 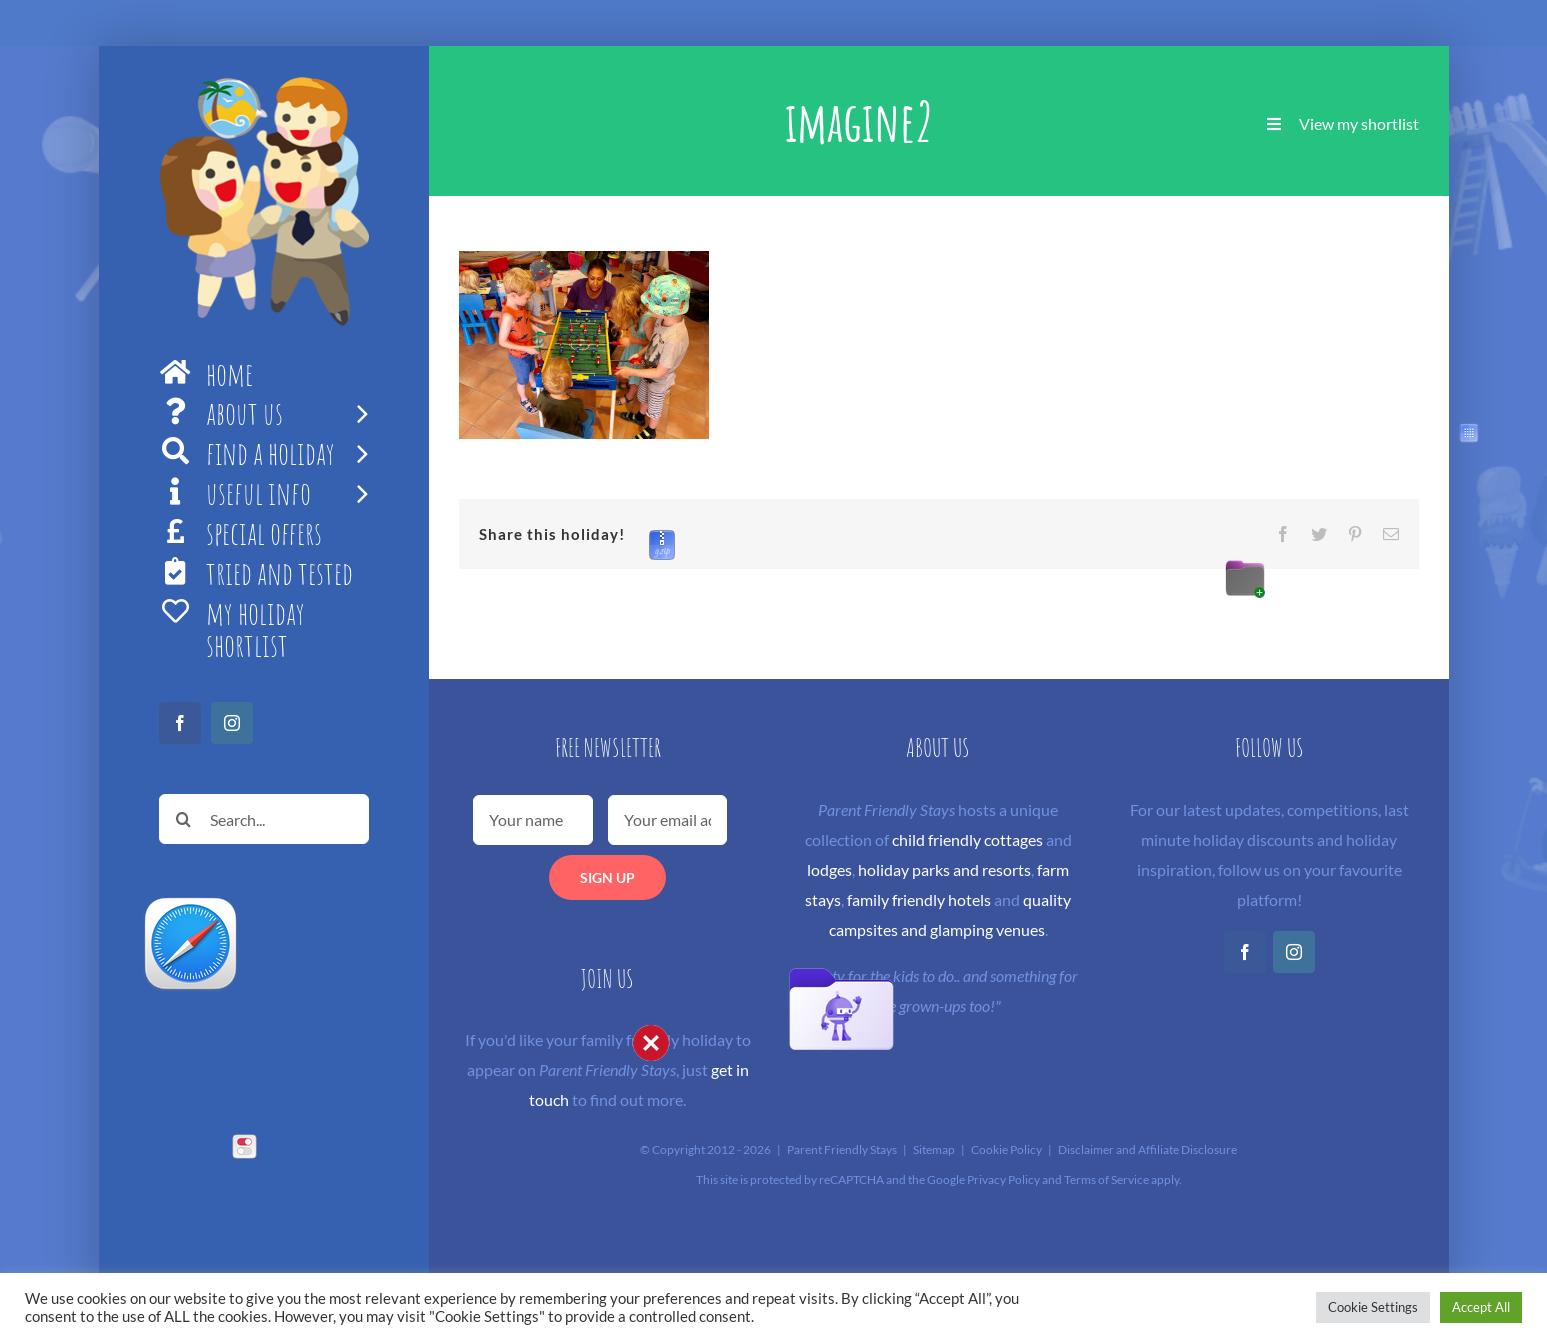 I want to click on open the app drawer or launcher, so click(x=1469, y=433).